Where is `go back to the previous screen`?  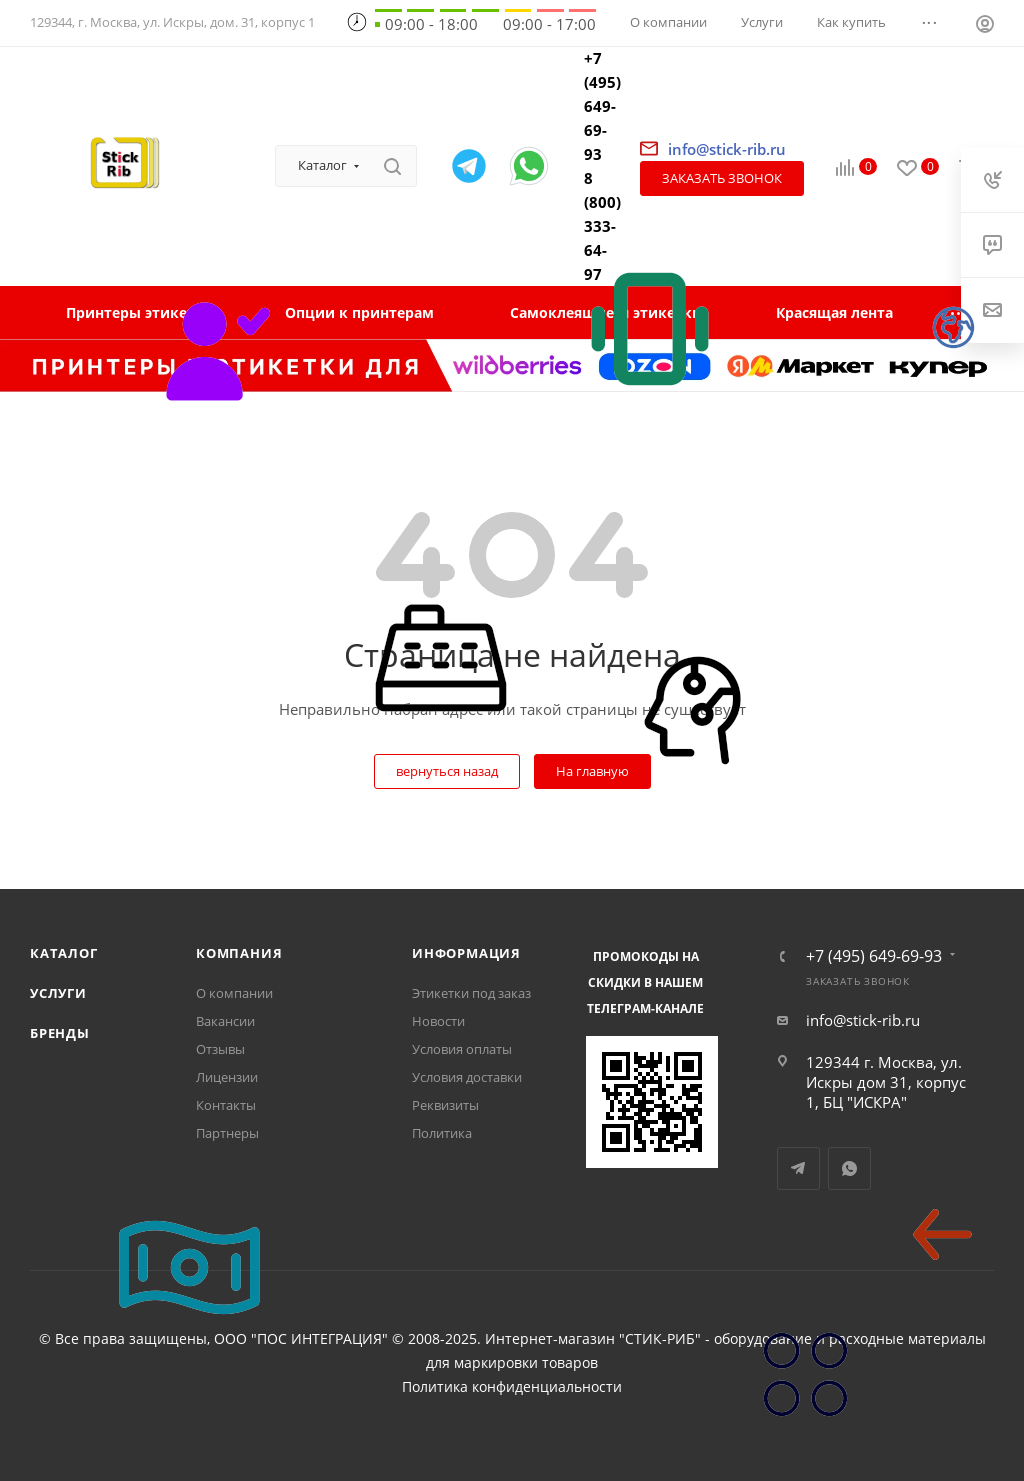
go back to the previous screen is located at coordinates (942, 1234).